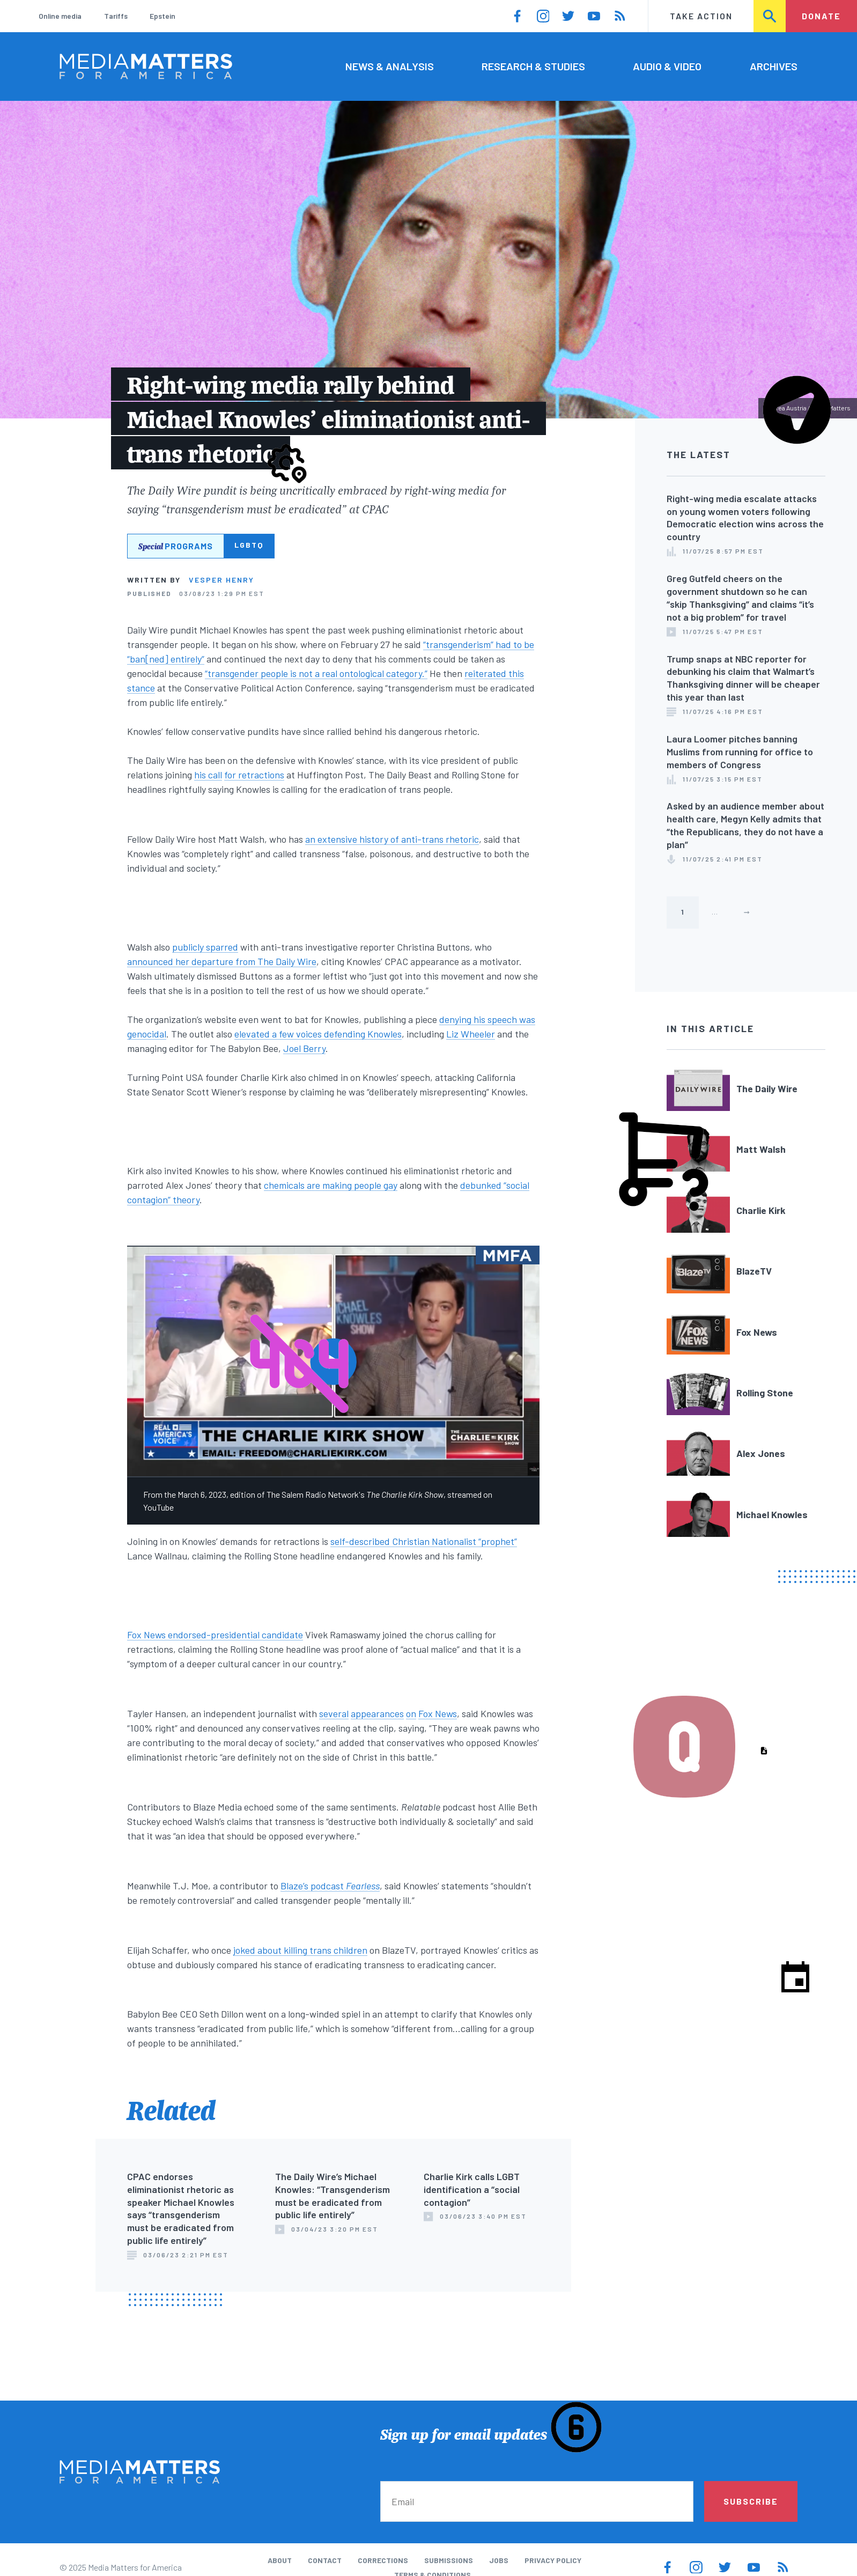 The height and width of the screenshot is (2576, 857). Describe the element at coordinates (299, 1364) in the screenshot. I see `indicates 404 error detection is disabled` at that location.